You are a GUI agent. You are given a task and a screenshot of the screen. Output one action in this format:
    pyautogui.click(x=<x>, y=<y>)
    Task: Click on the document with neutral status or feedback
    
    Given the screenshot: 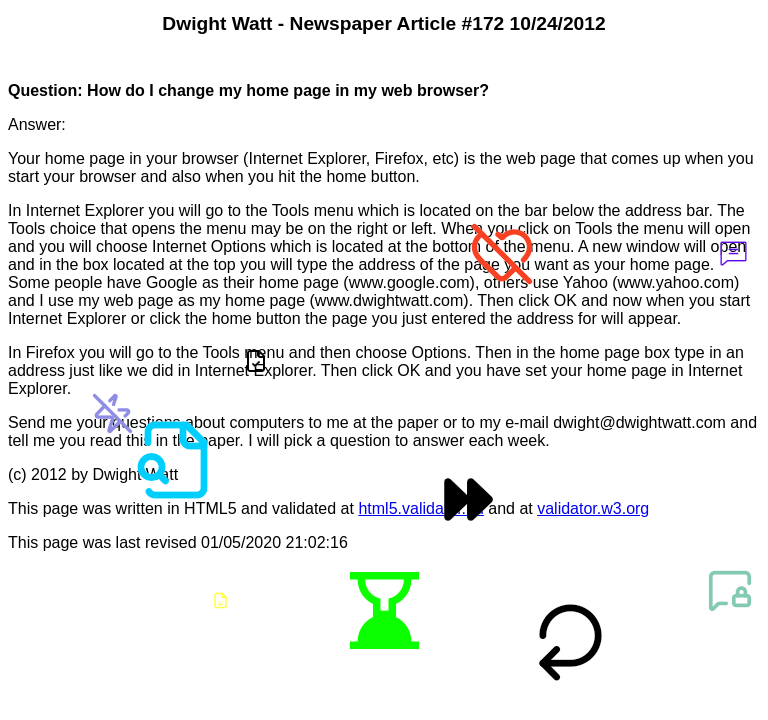 What is the action you would take?
    pyautogui.click(x=220, y=600)
    